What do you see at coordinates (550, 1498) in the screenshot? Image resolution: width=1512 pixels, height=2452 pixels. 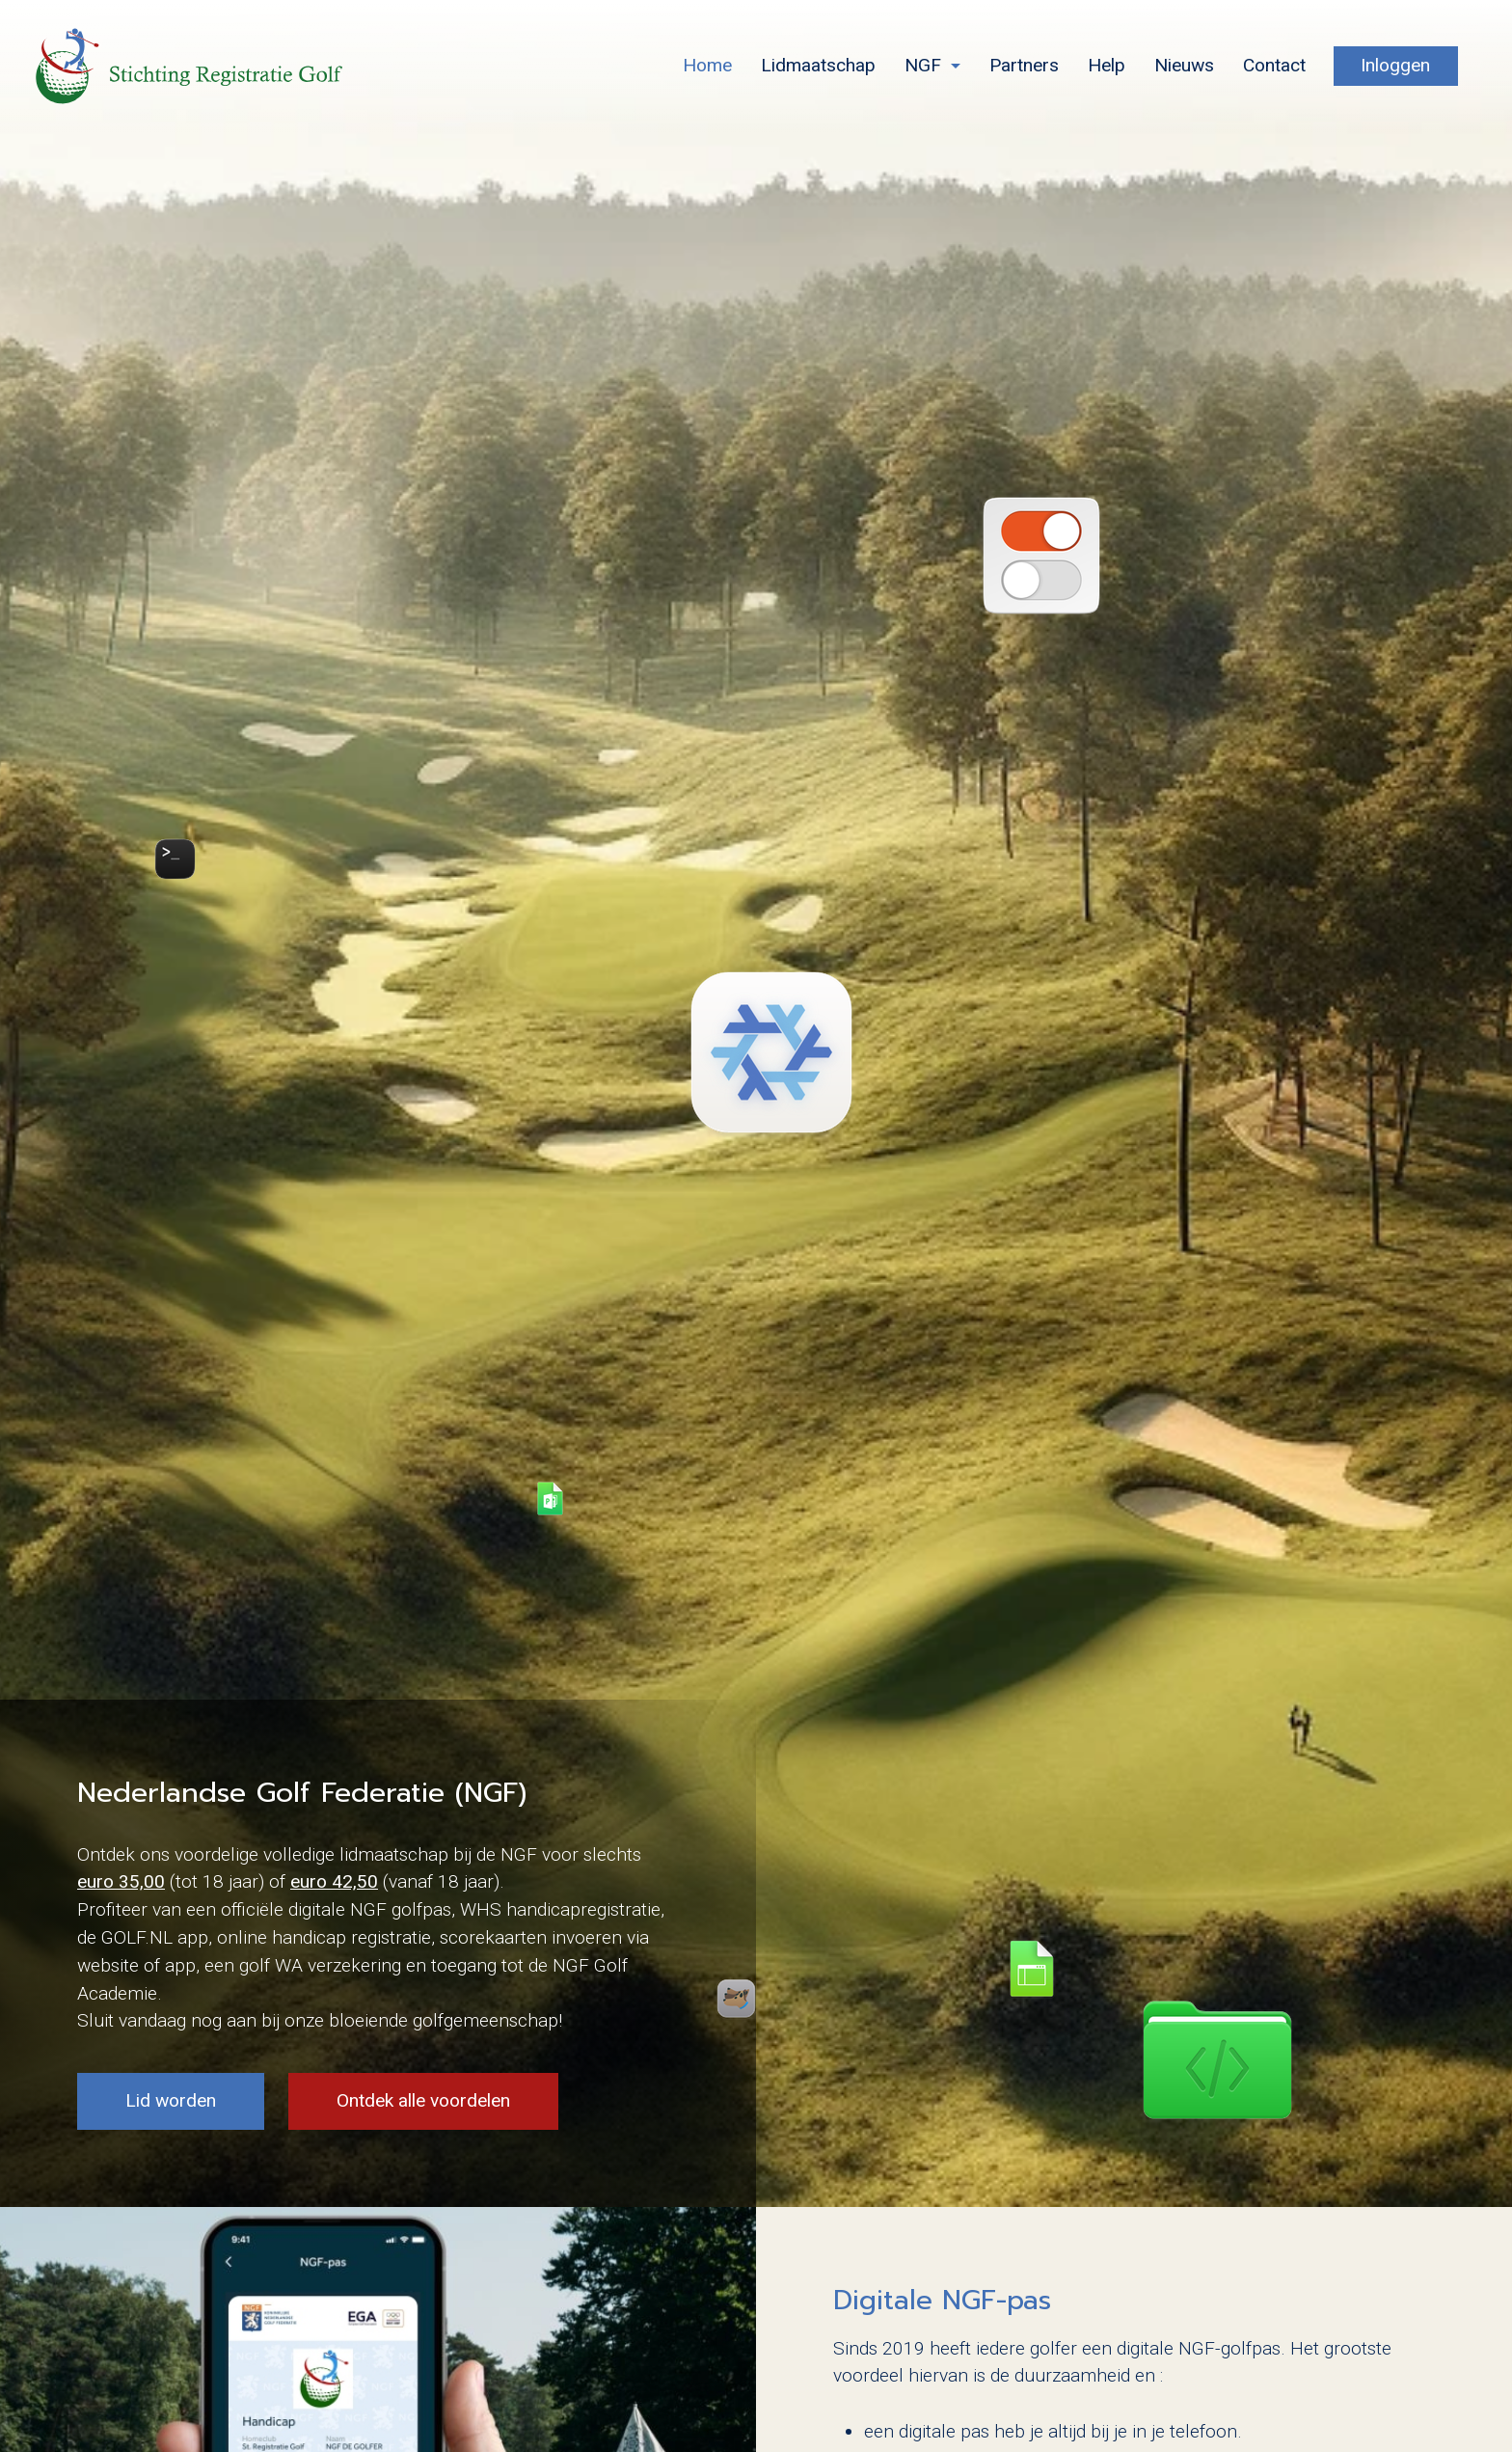 I see `a microsoft publisher document file` at bounding box center [550, 1498].